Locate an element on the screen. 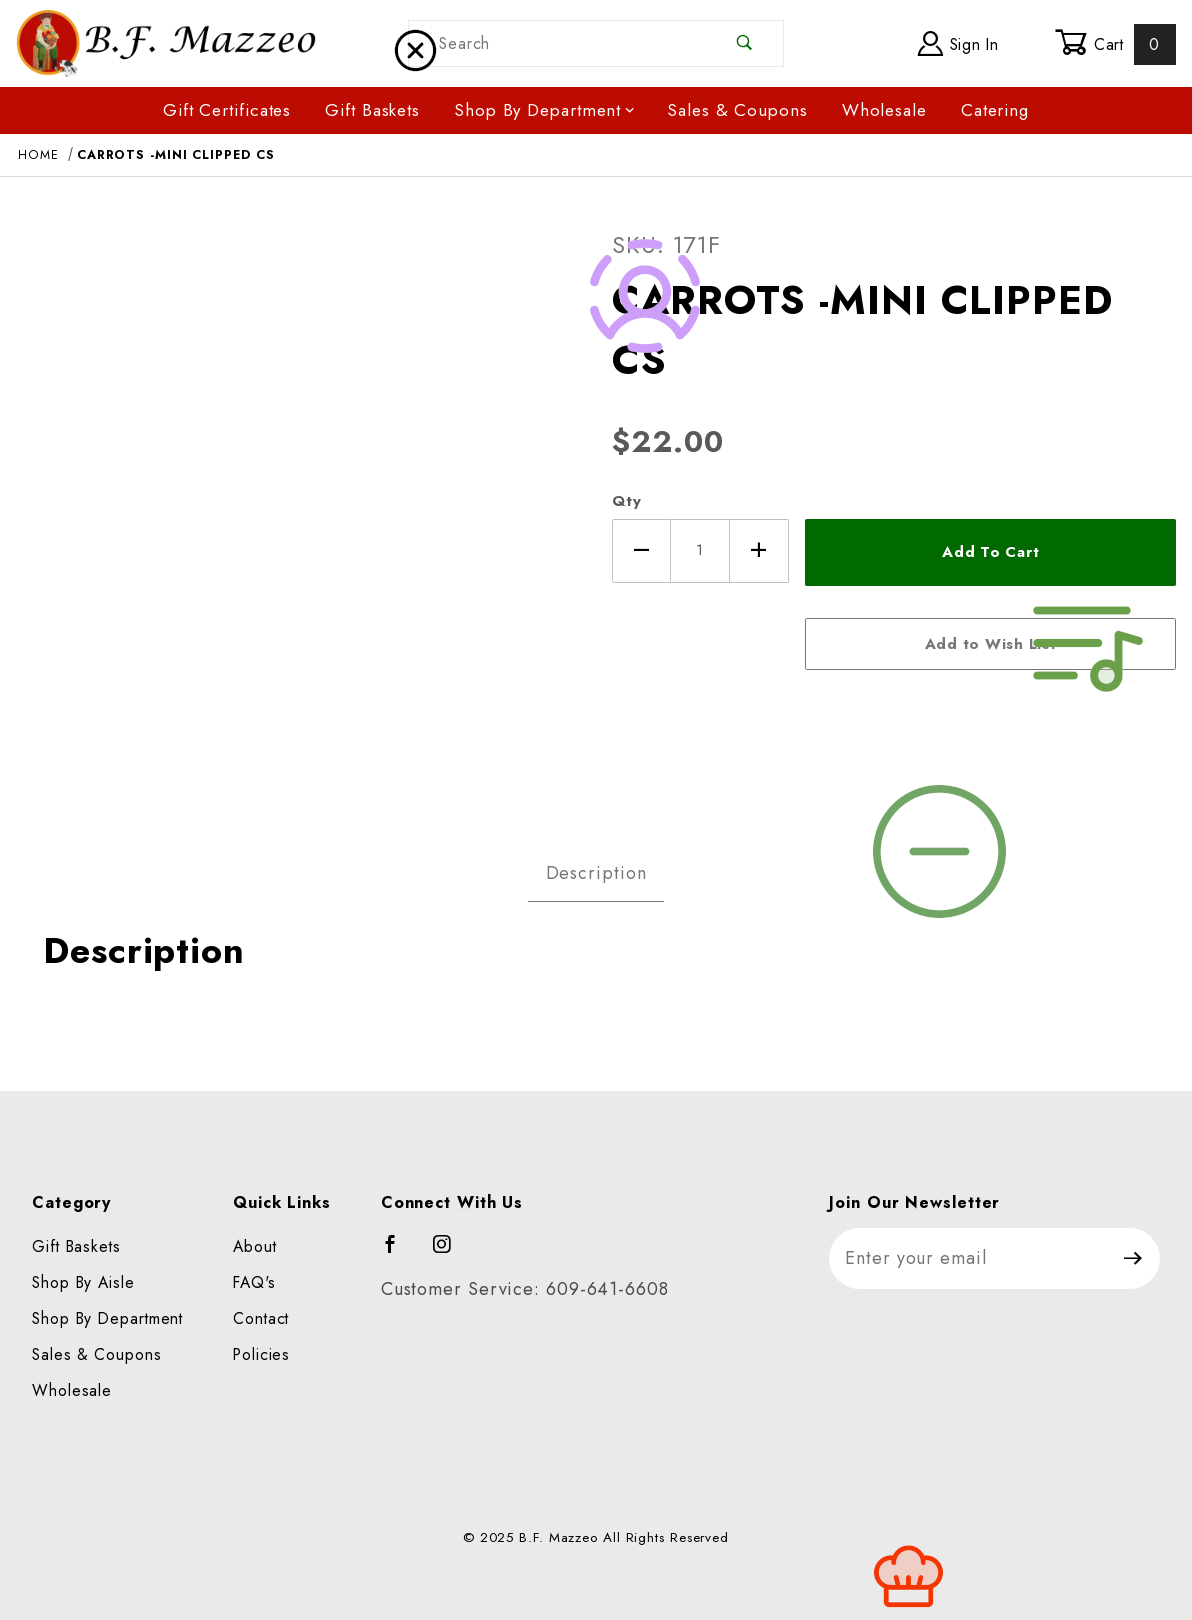 The image size is (1192, 1620). remove an item from a list or cart is located at coordinates (939, 851).